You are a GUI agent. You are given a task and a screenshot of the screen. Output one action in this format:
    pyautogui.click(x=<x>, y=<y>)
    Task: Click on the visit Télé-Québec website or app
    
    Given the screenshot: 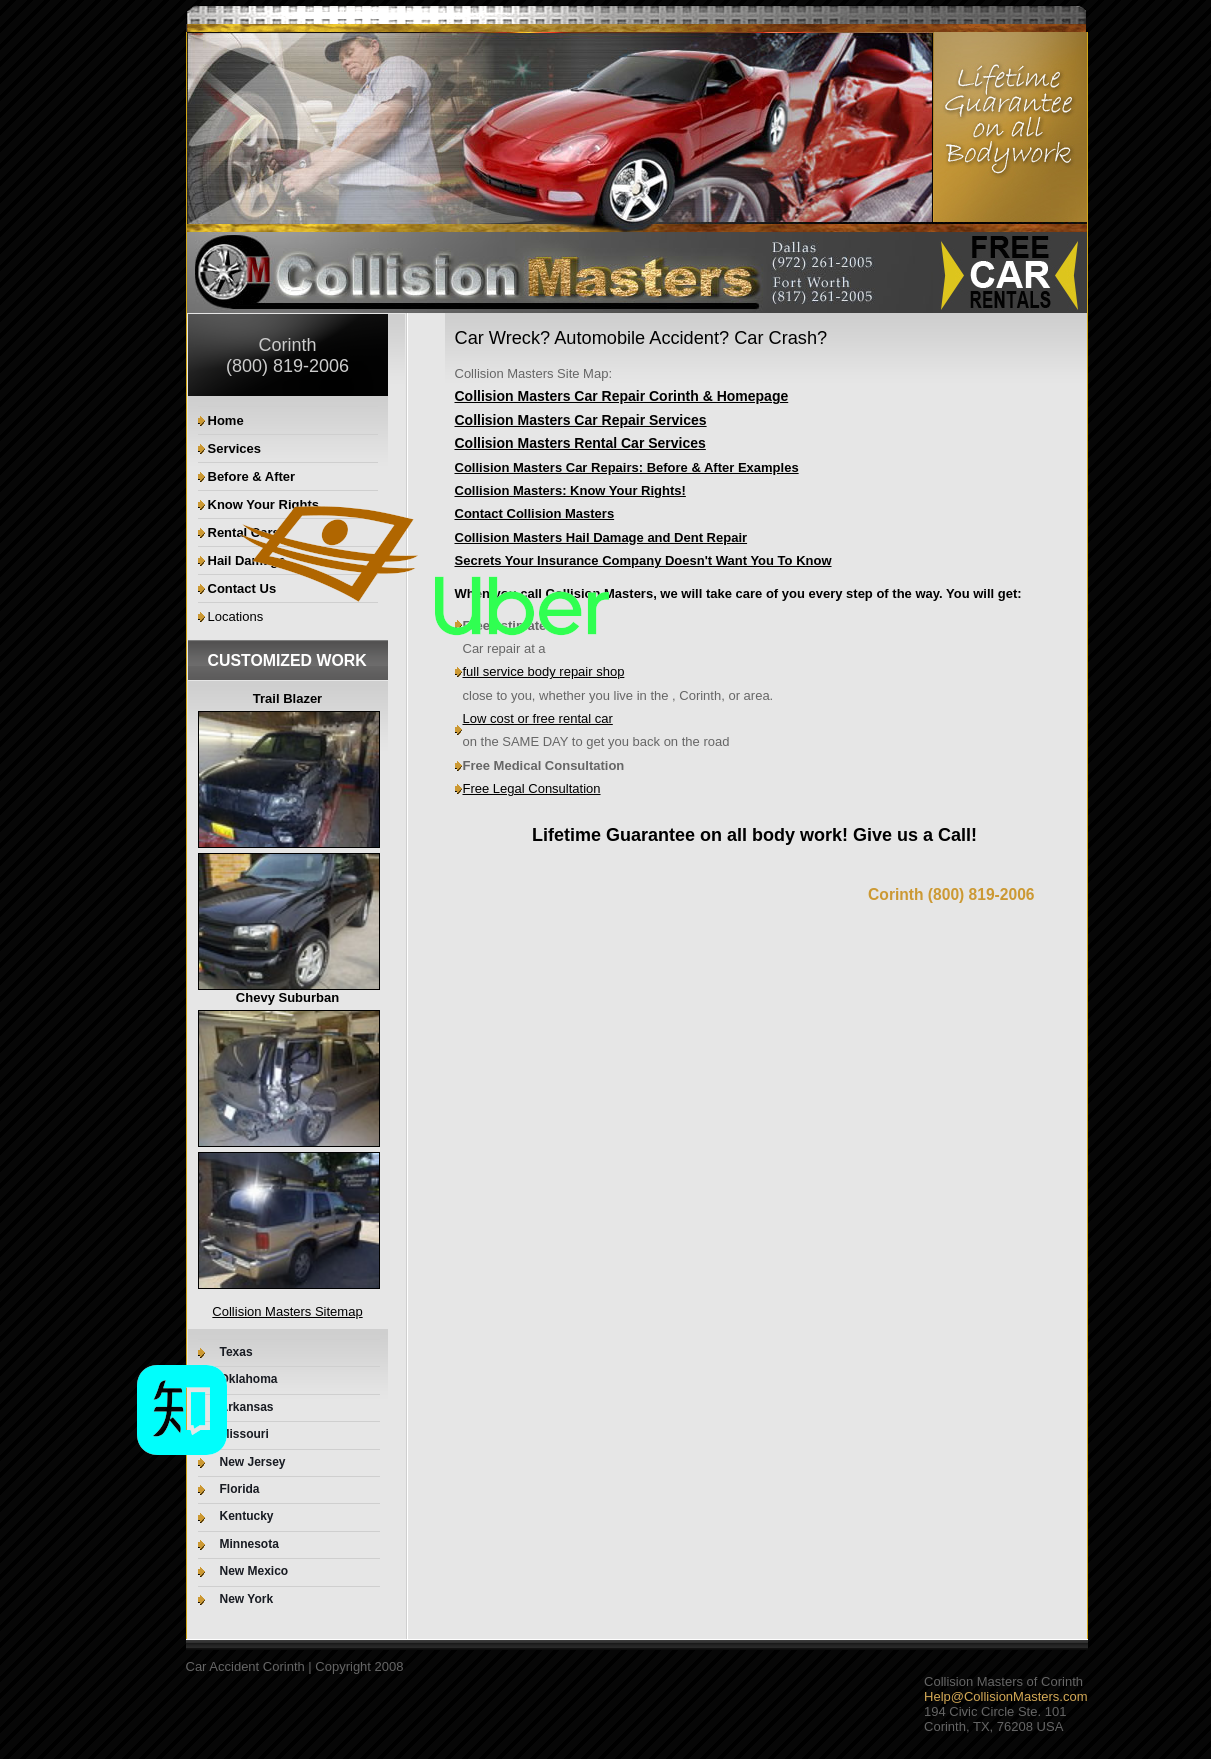 What is the action you would take?
    pyautogui.click(x=329, y=554)
    